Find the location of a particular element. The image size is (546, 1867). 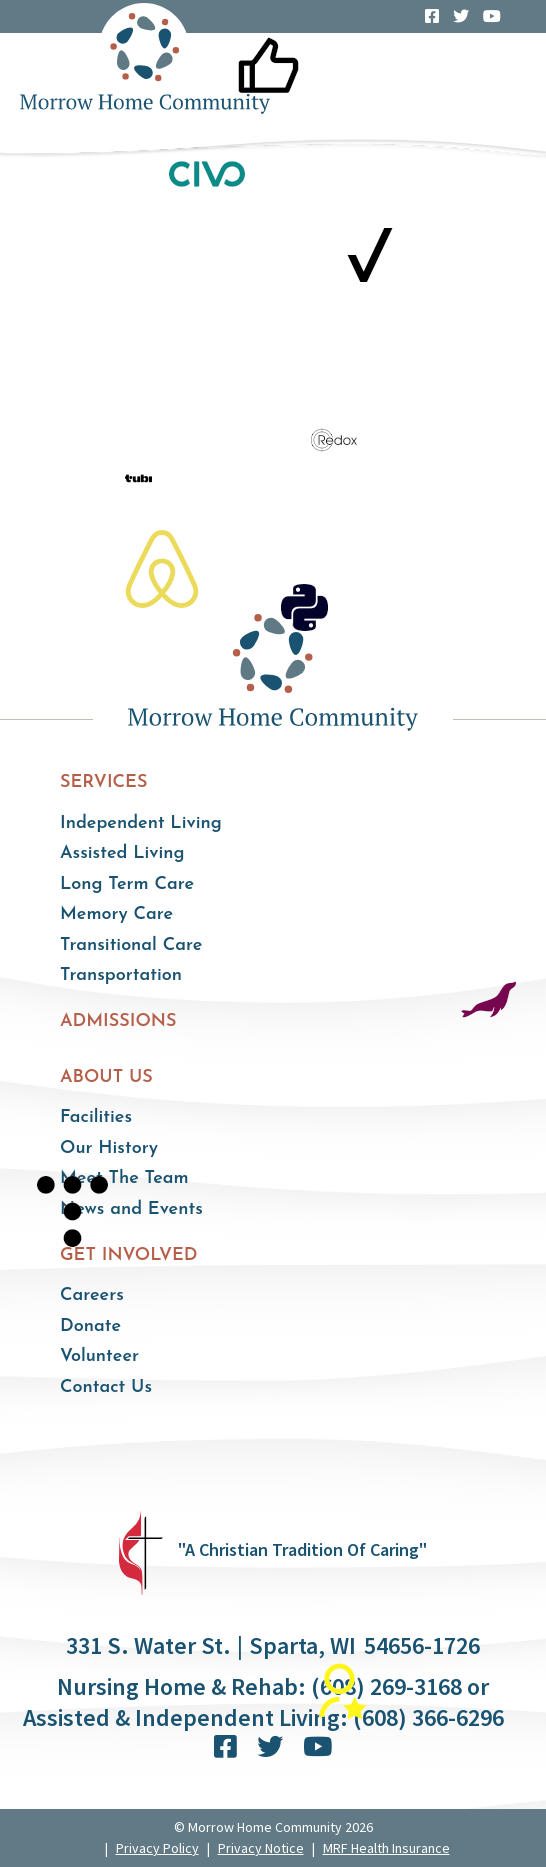

view featured or starred user profile is located at coordinates (339, 1691).